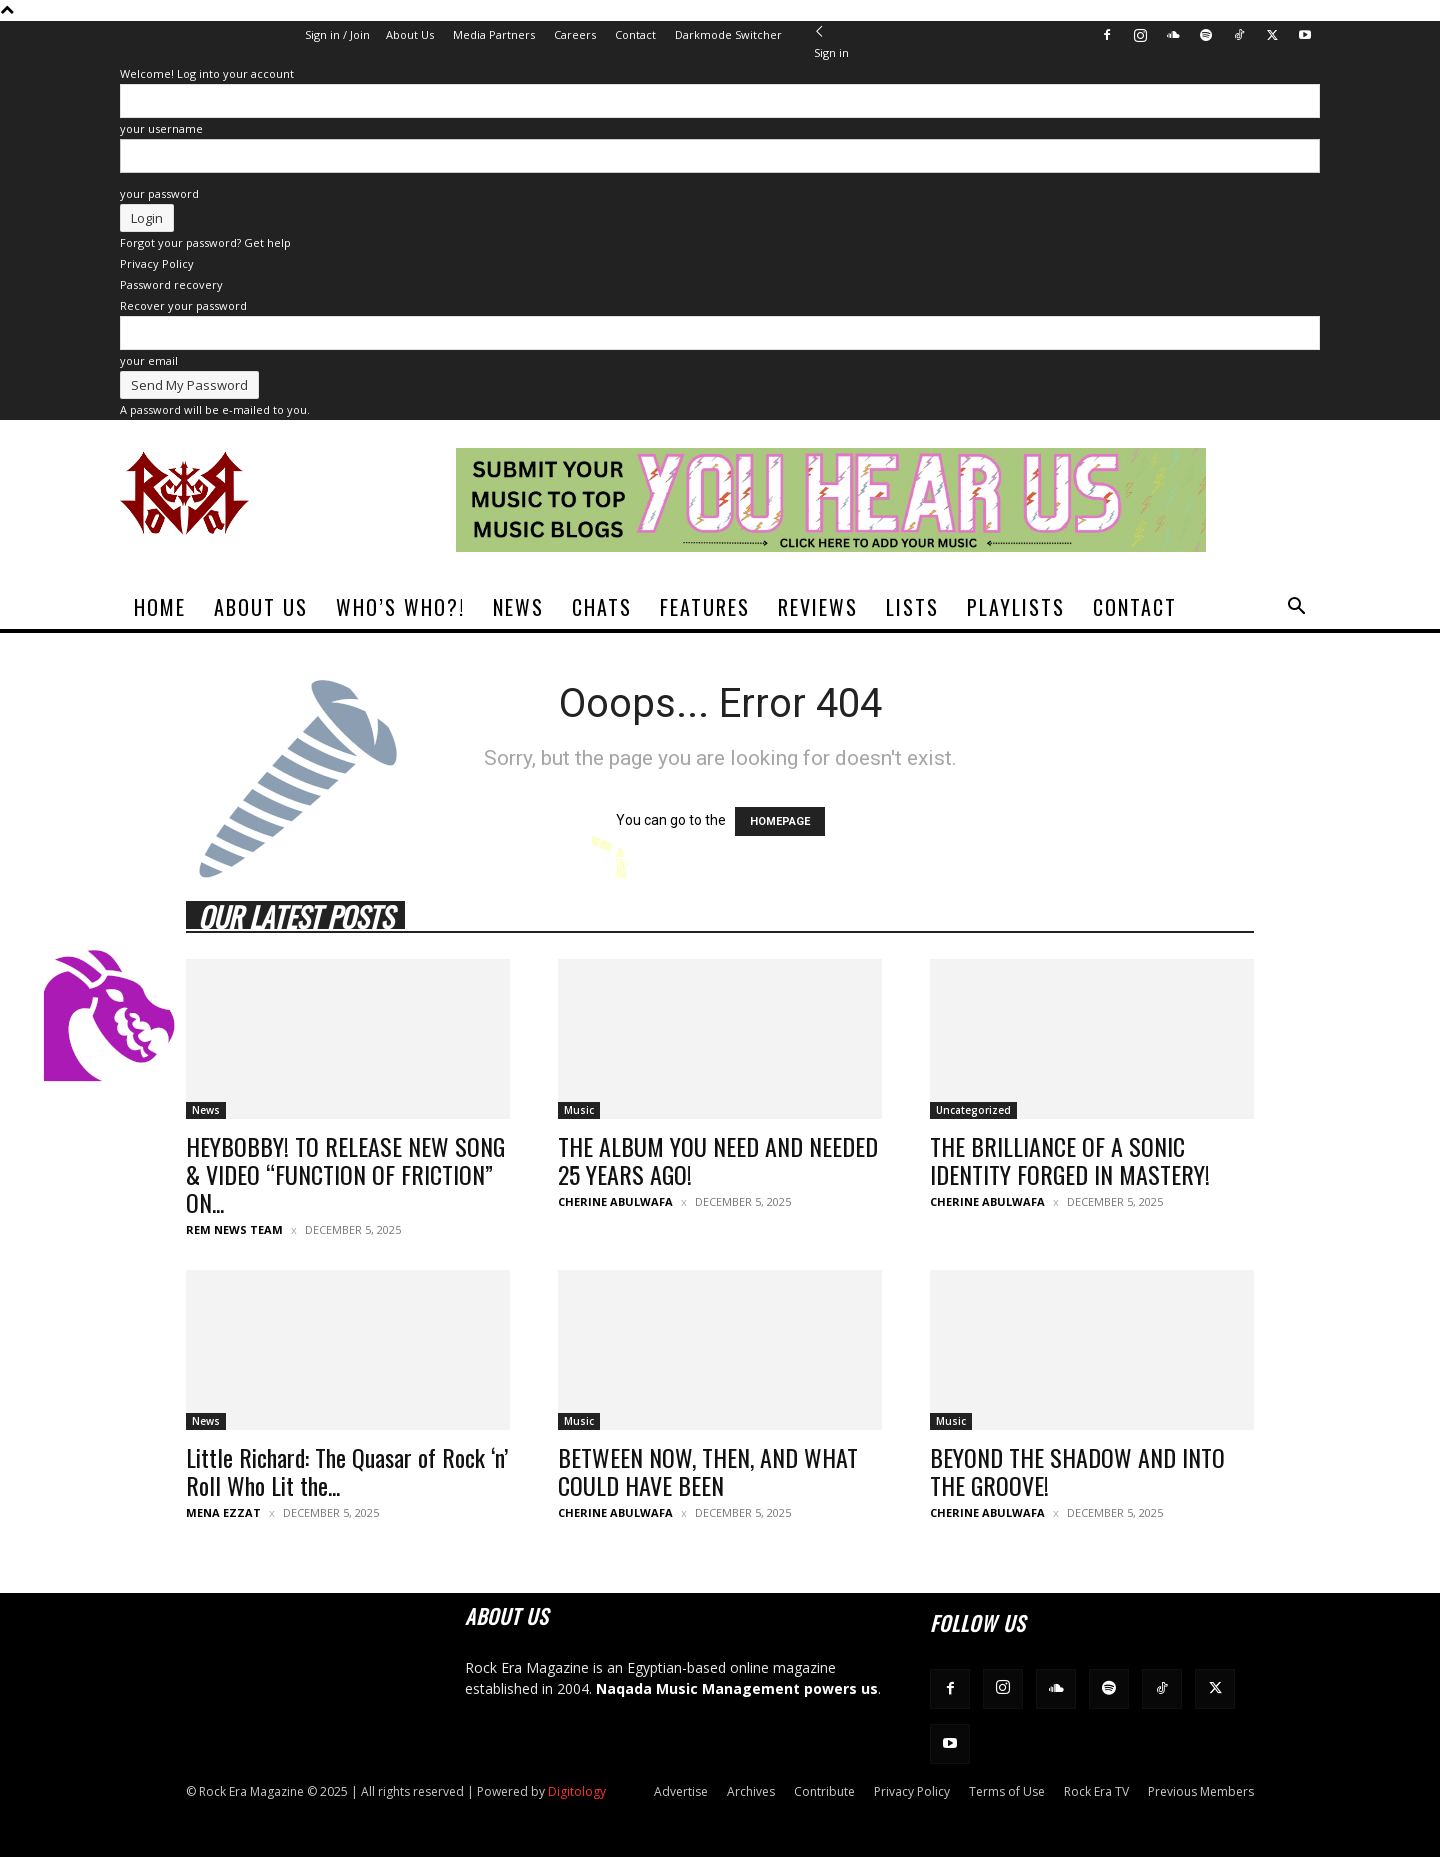 This screenshot has height=1857, width=1440. I want to click on hardware or tools category, so click(297, 778).